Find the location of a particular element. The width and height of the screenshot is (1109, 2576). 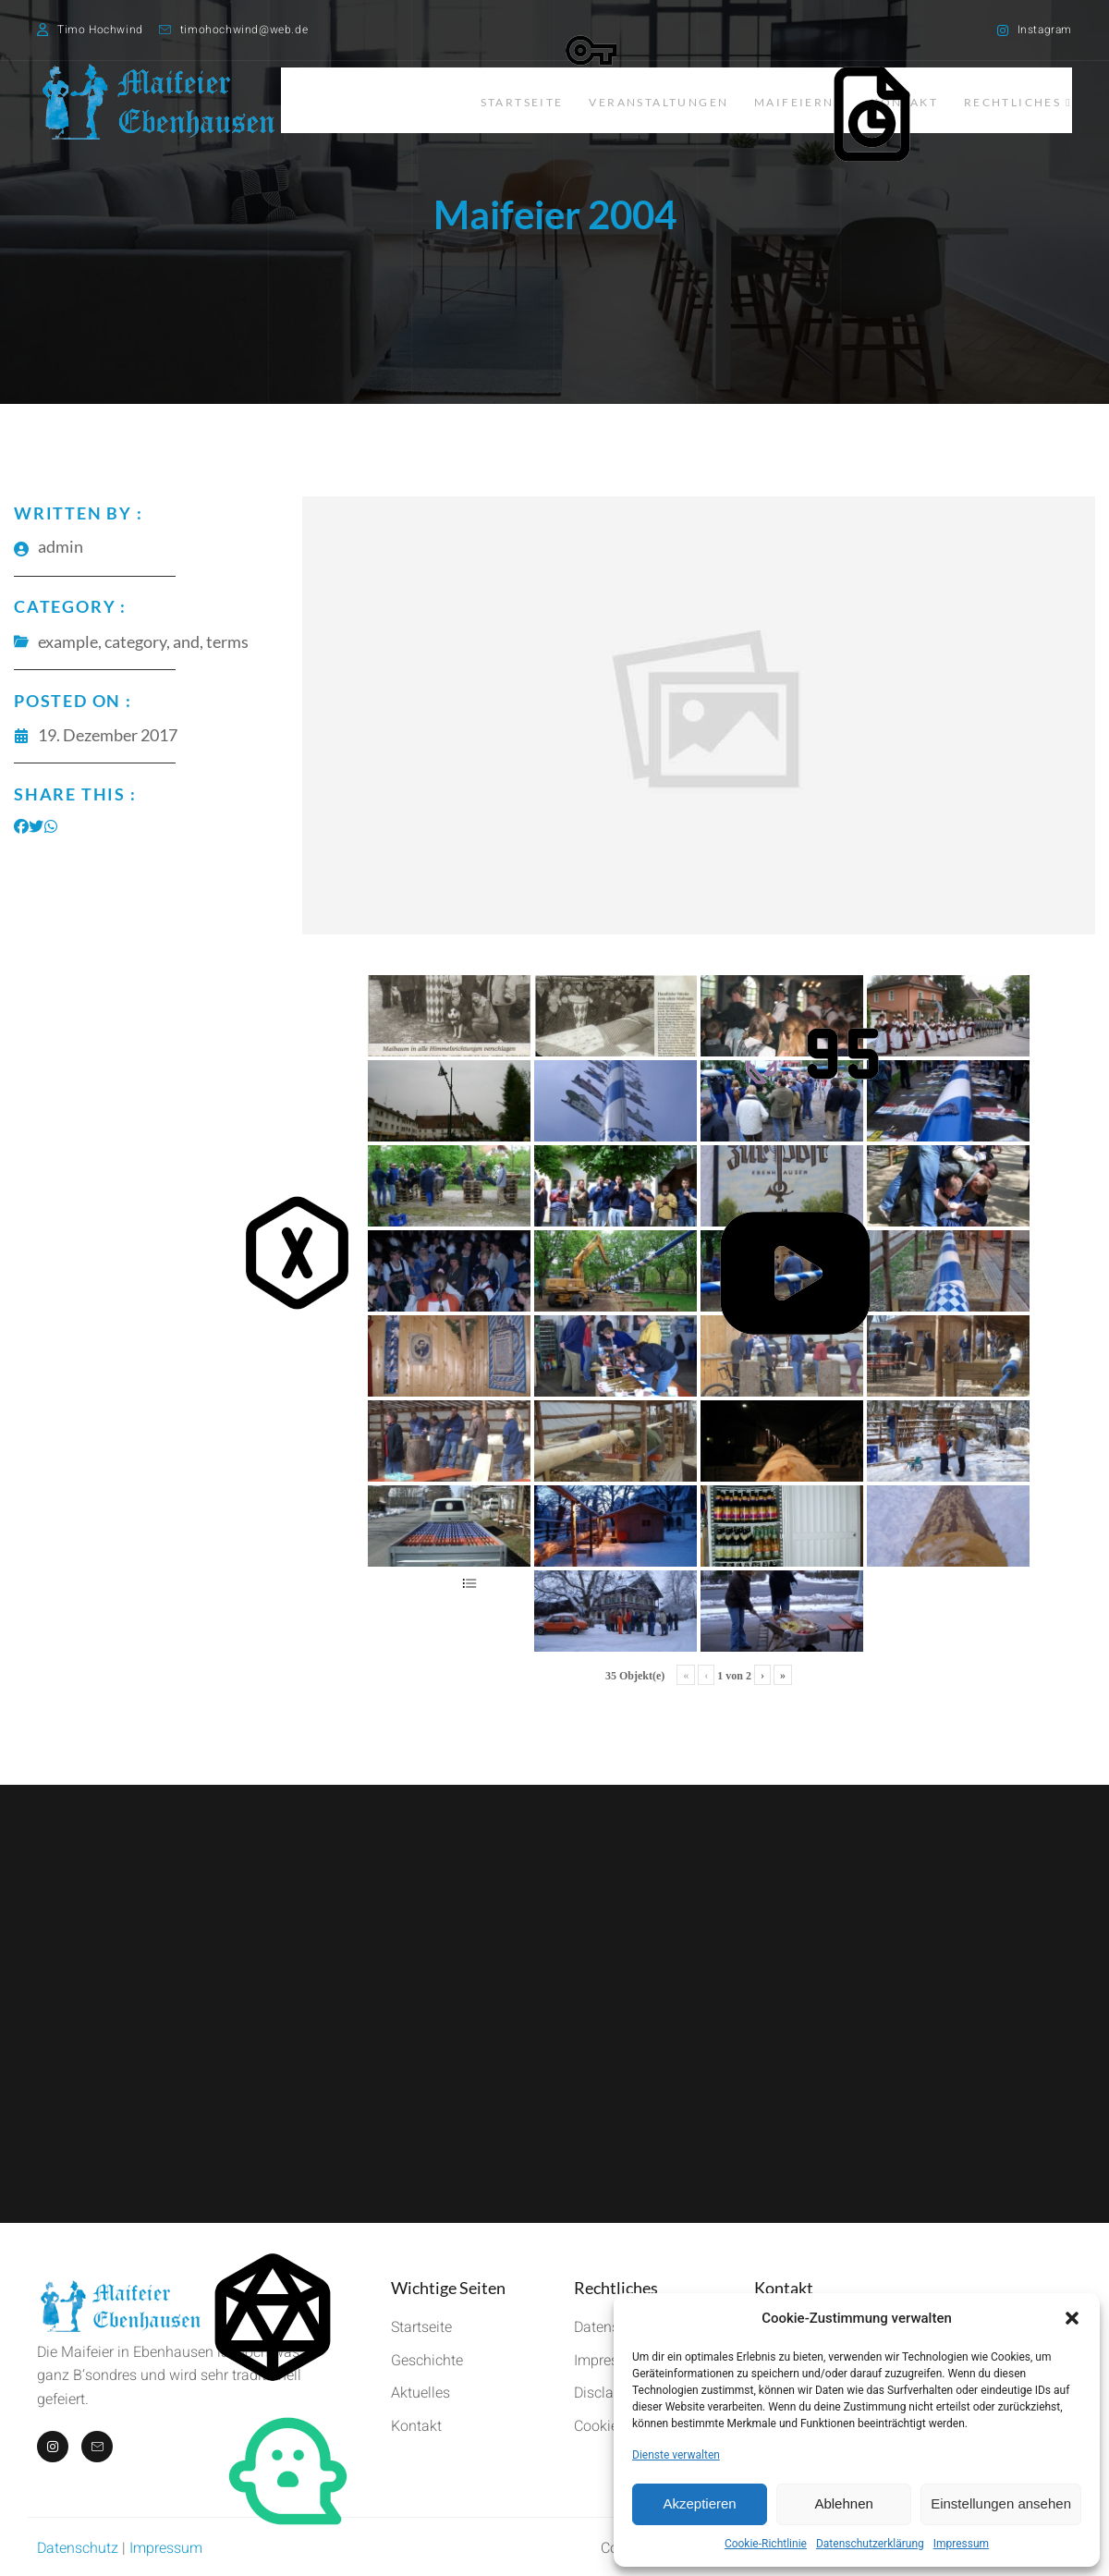

enable ghost mode or incognito browsing is located at coordinates (287, 2471).